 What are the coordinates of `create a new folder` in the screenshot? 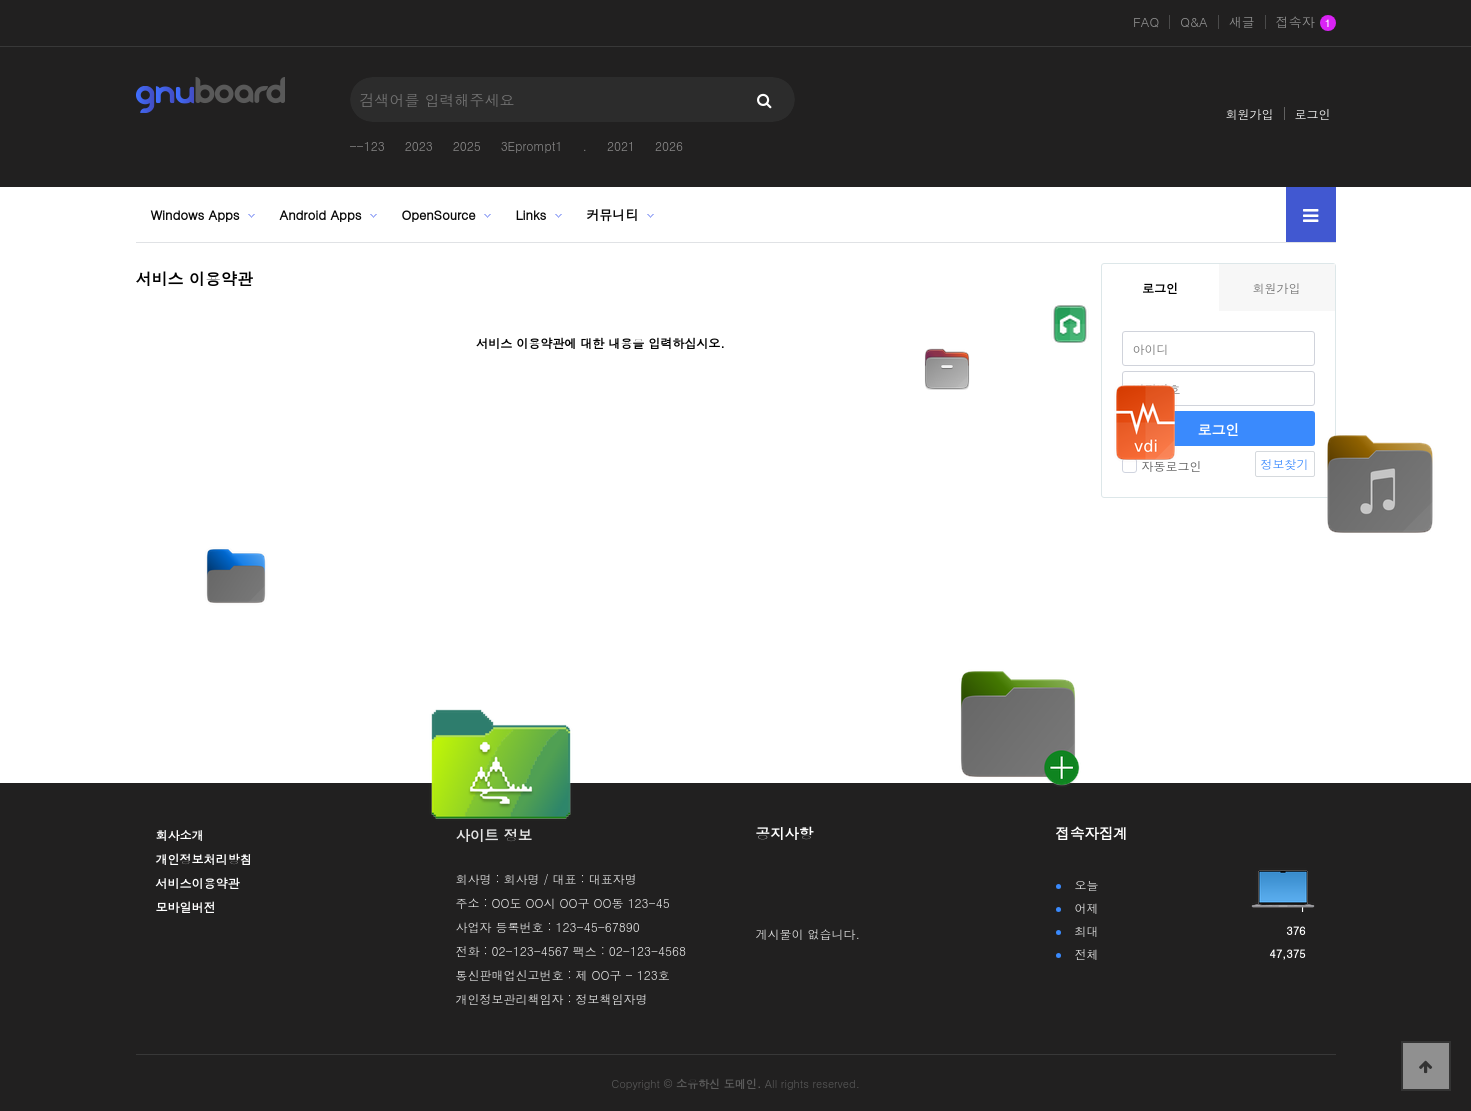 It's located at (1018, 724).